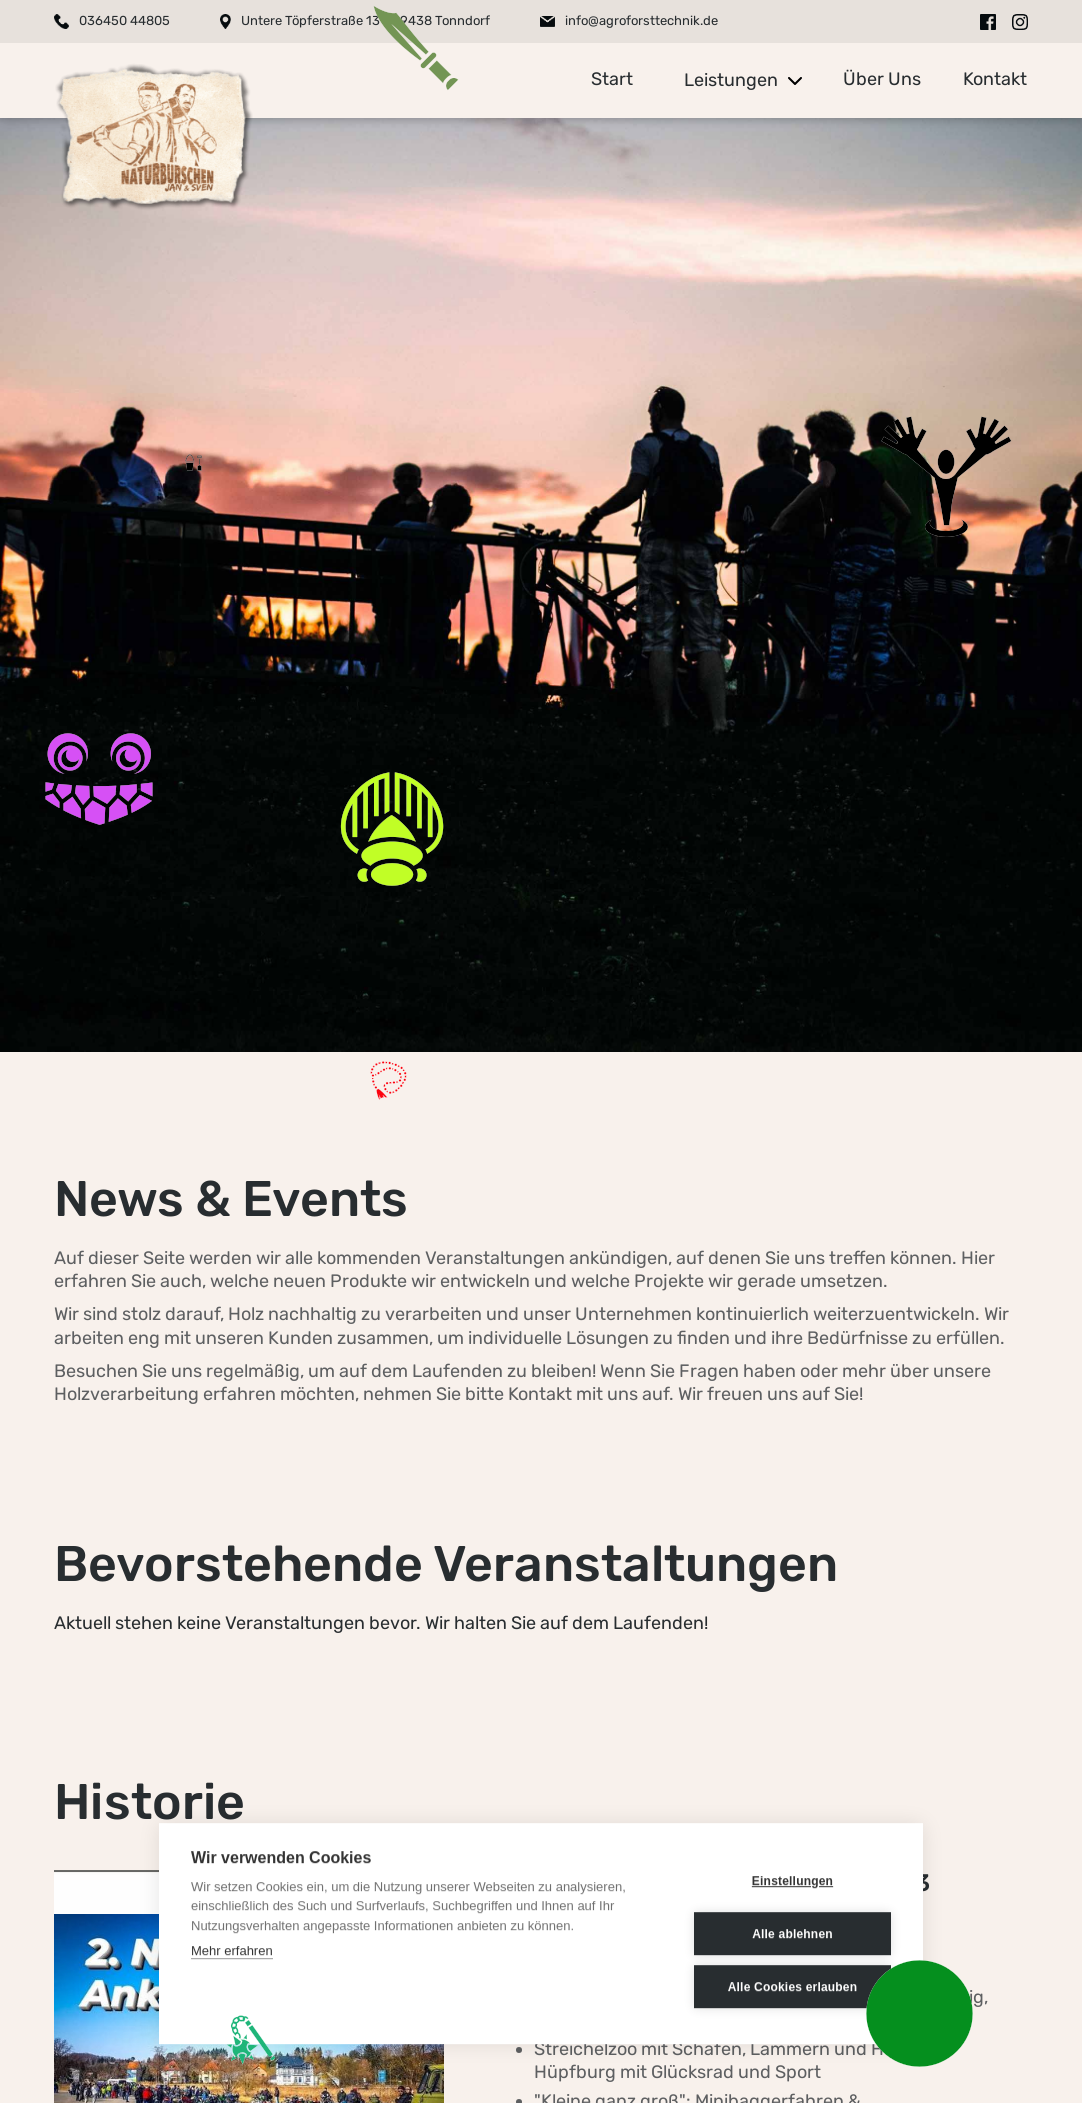  Describe the element at coordinates (919, 2013) in the screenshot. I see `unselected or inactive status indicator` at that location.